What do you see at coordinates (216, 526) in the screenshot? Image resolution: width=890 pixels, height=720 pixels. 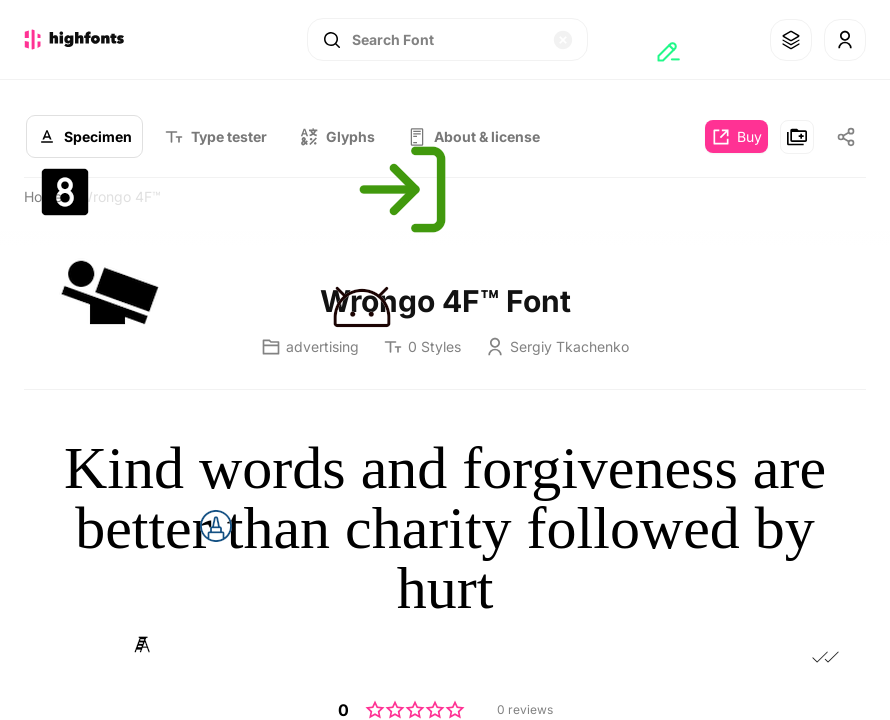 I see `select marker or highlighter tool` at bounding box center [216, 526].